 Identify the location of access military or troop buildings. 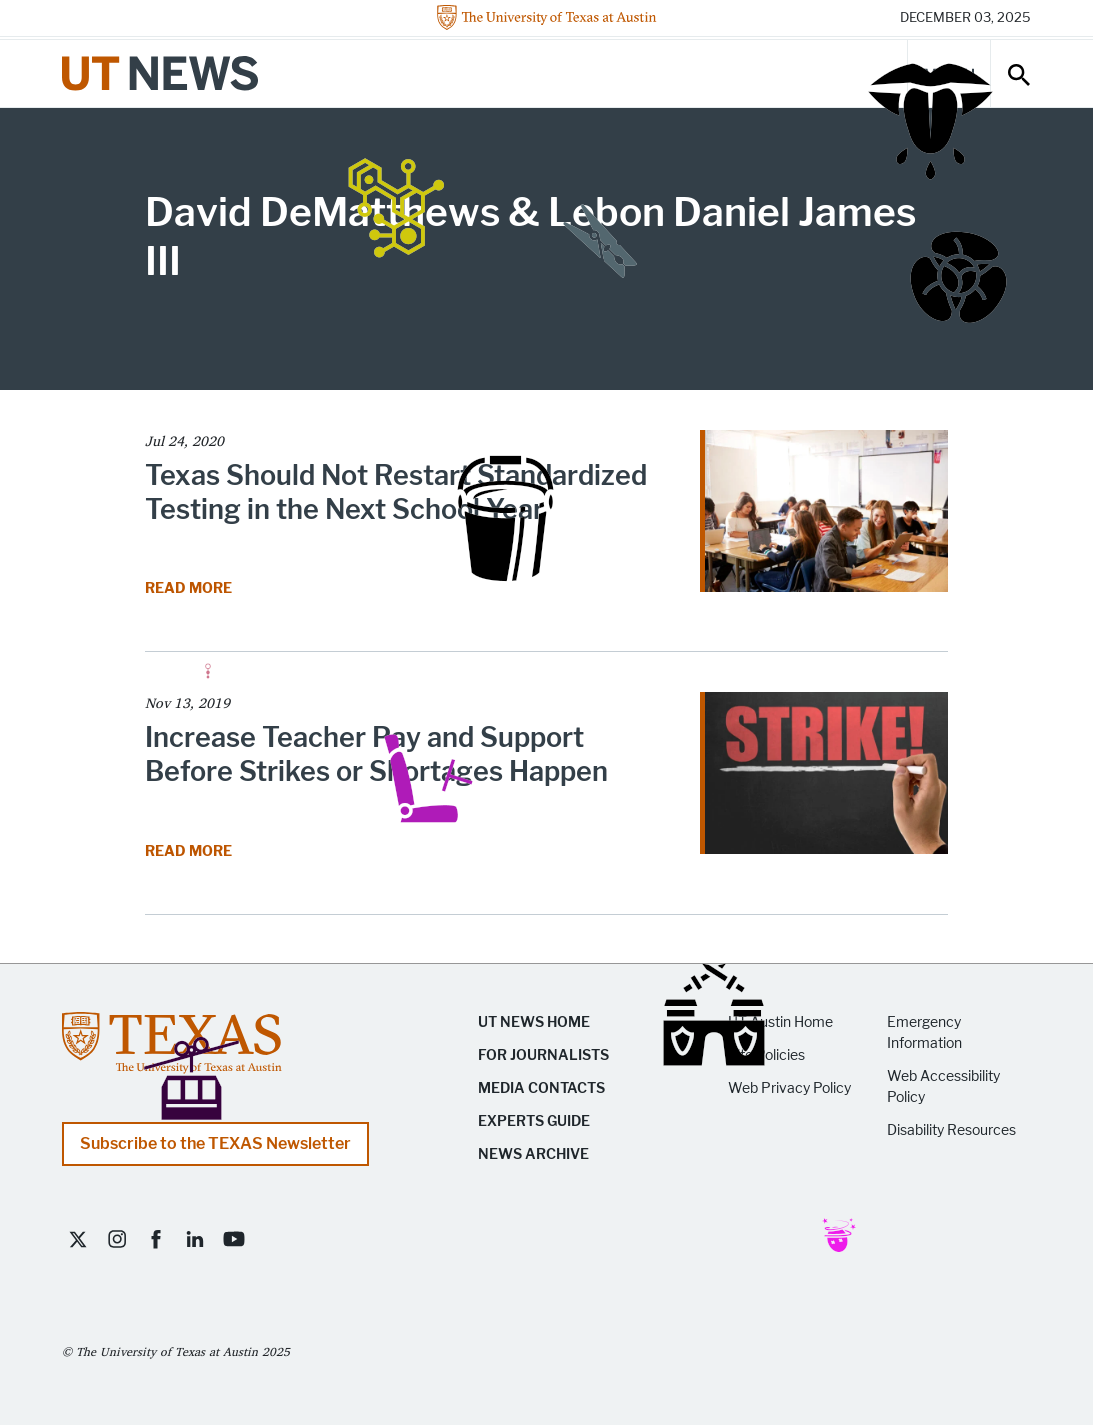
(714, 1015).